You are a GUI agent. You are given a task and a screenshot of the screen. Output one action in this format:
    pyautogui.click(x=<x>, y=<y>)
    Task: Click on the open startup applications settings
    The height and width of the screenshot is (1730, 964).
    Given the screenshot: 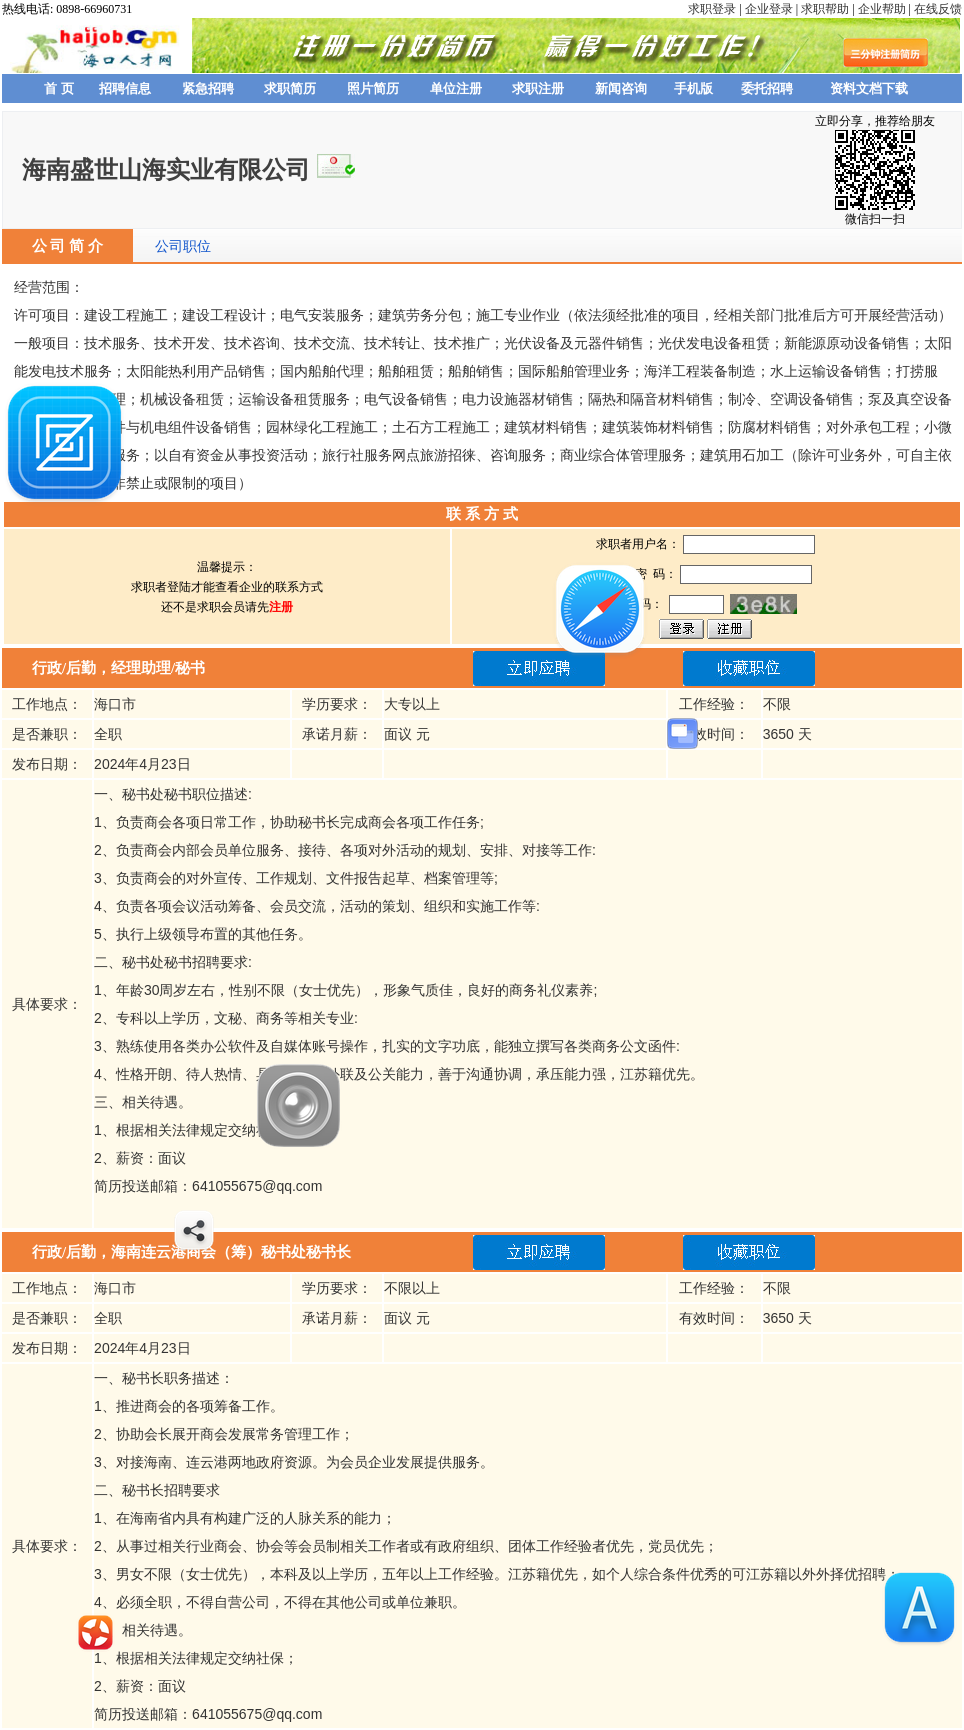 What is the action you would take?
    pyautogui.click(x=682, y=733)
    